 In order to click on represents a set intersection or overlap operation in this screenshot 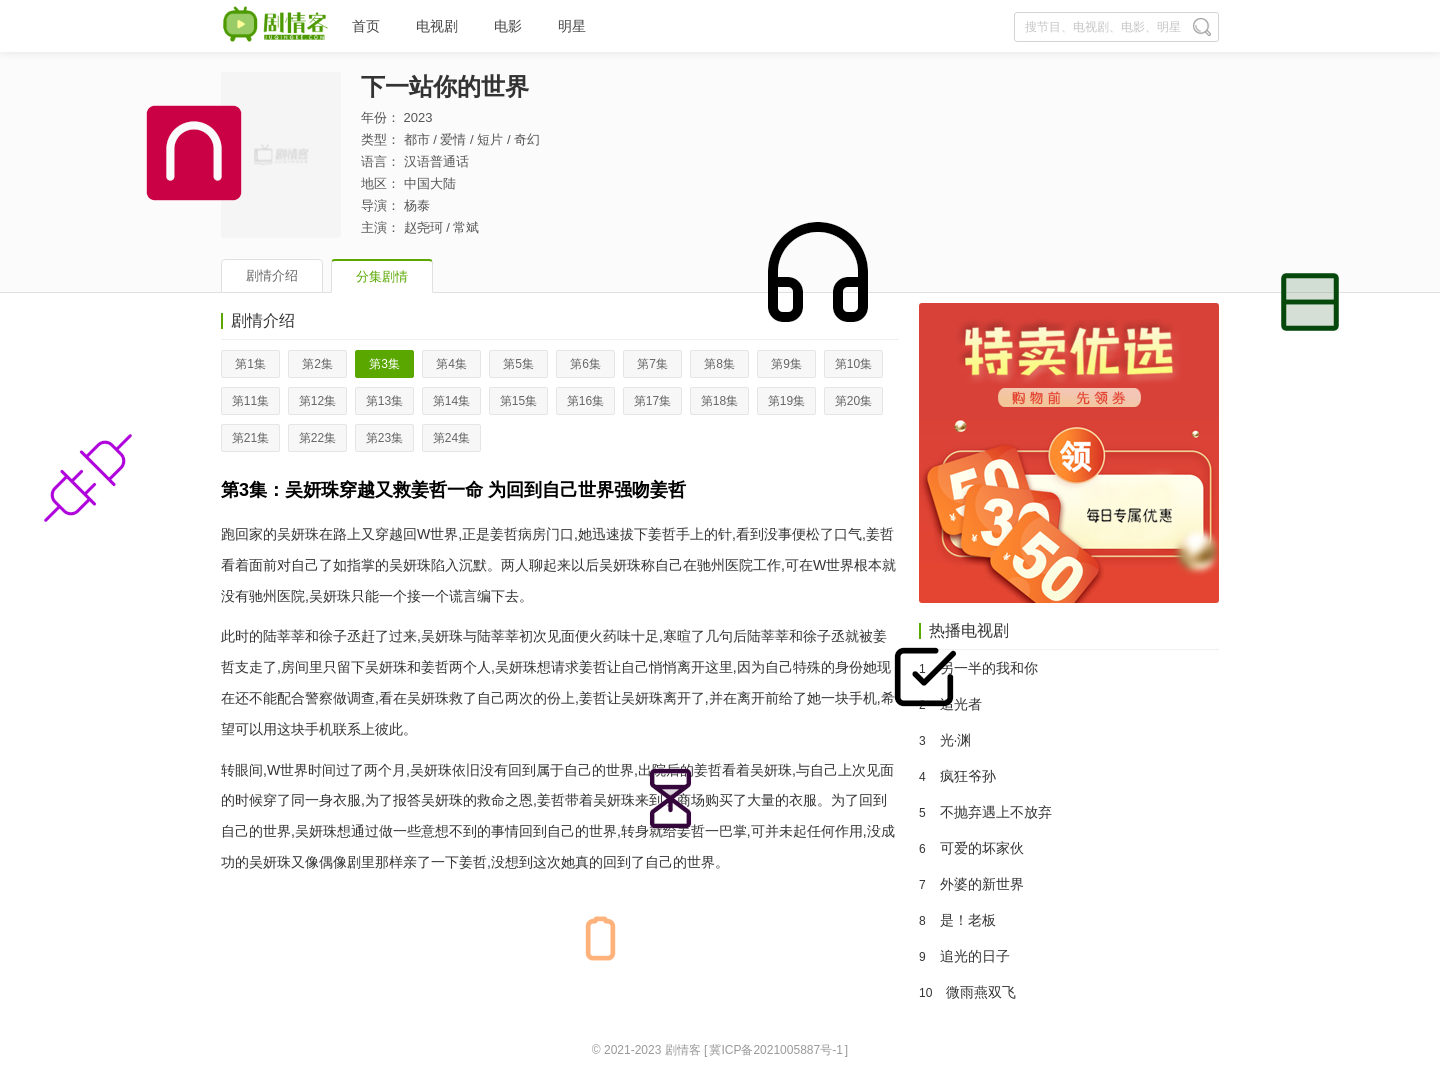, I will do `click(194, 153)`.